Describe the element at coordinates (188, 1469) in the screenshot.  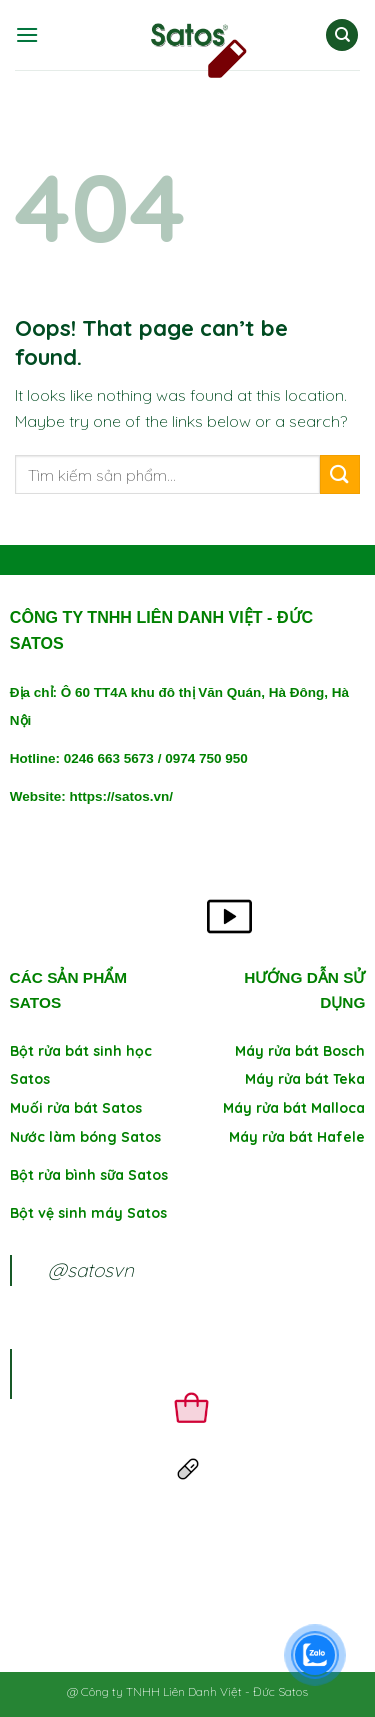
I see `view medication information` at that location.